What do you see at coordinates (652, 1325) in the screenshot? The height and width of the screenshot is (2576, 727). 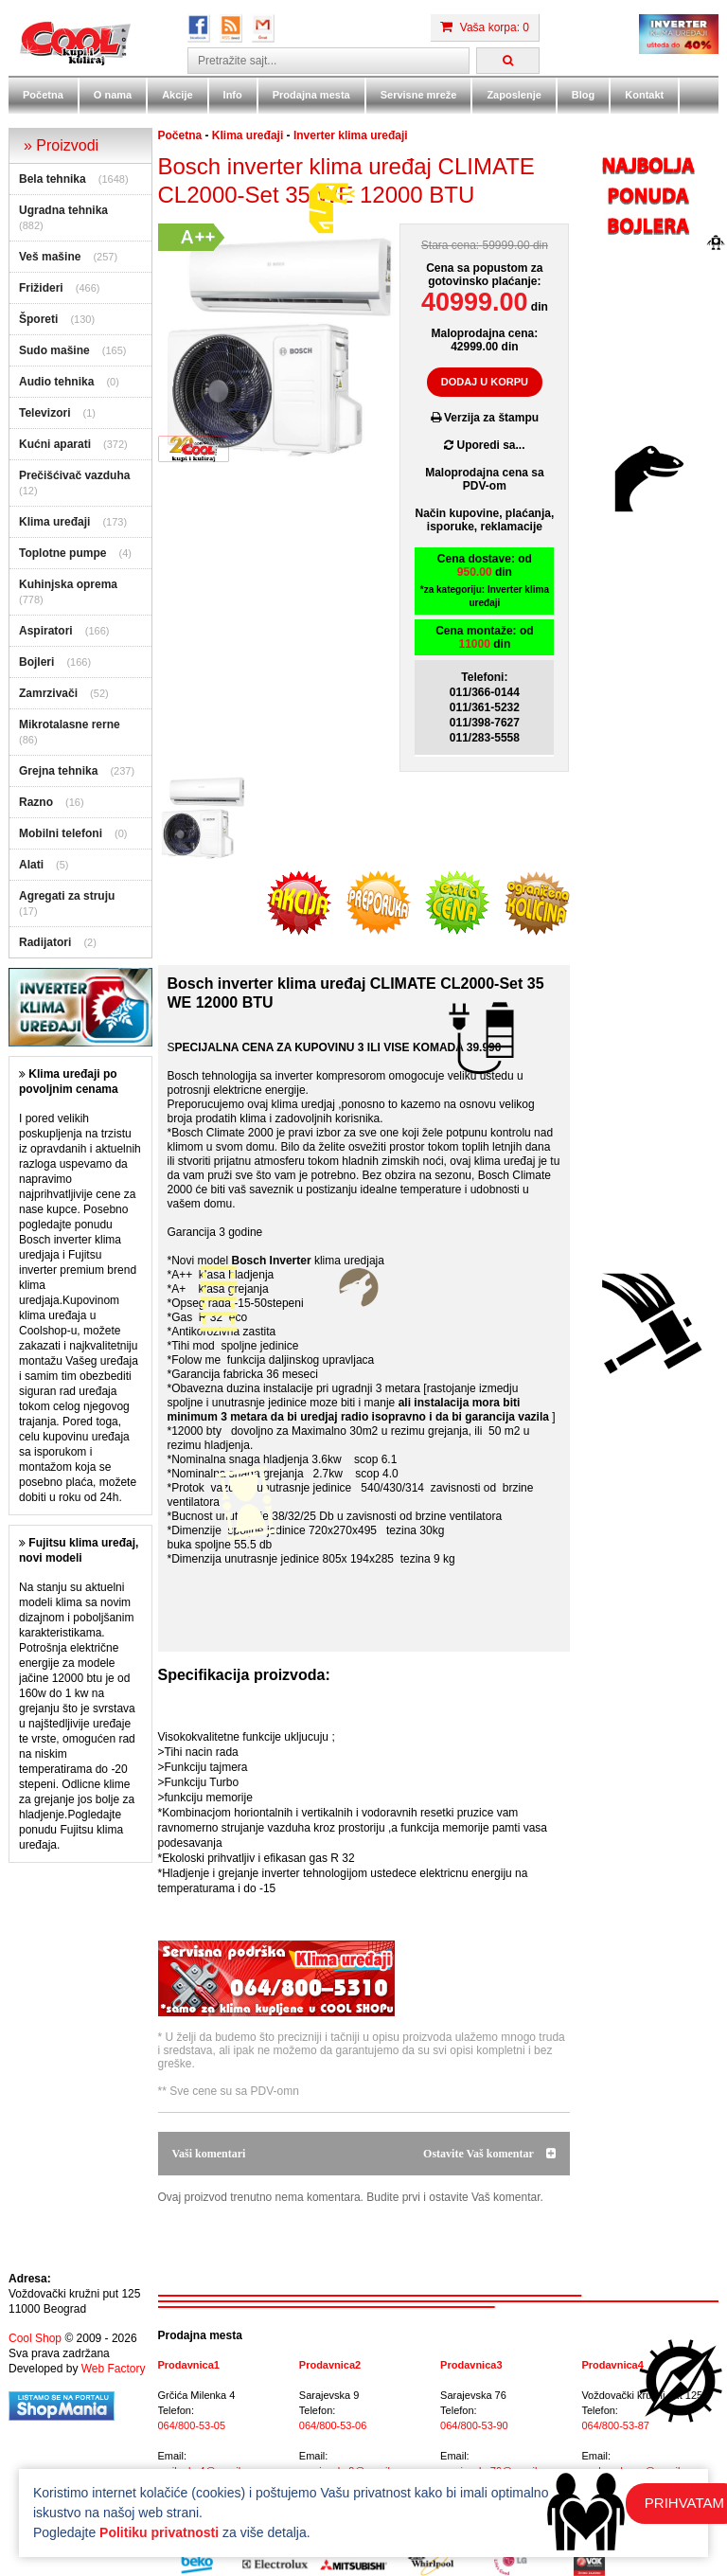 I see `indicates a ban or moderation action` at bounding box center [652, 1325].